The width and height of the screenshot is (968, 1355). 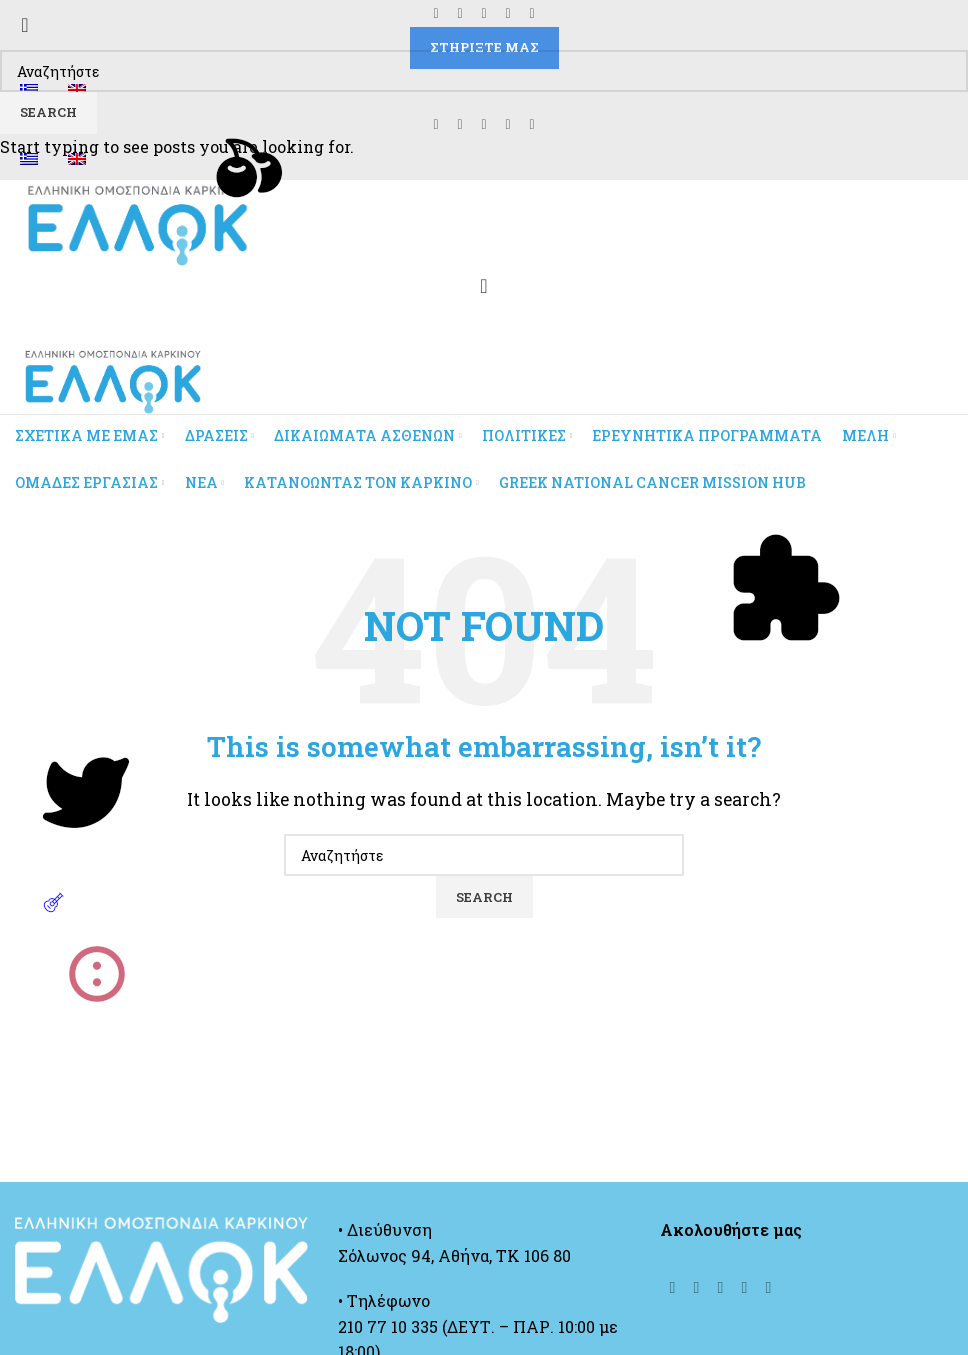 What do you see at coordinates (786, 587) in the screenshot?
I see `access plugins or extensions` at bounding box center [786, 587].